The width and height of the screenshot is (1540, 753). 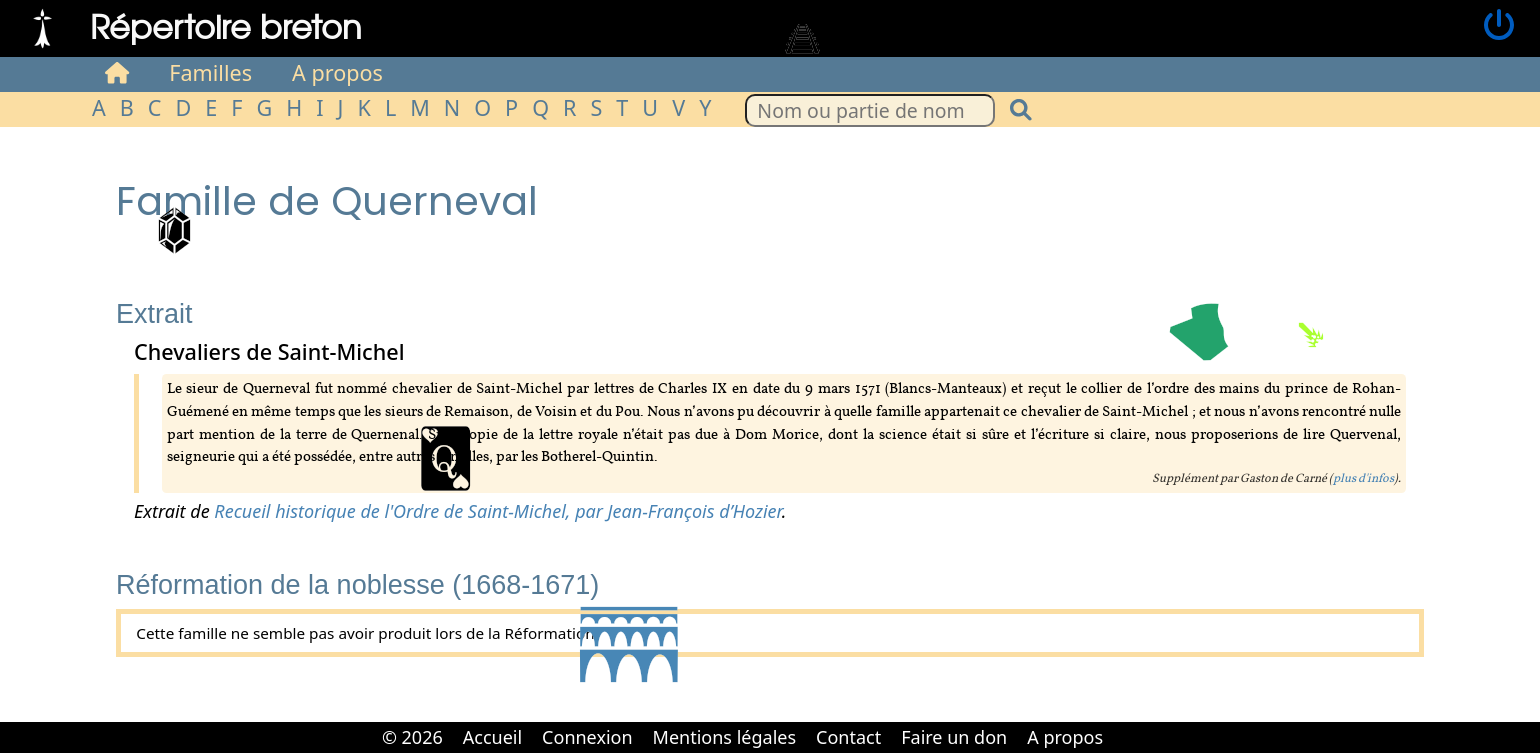 I want to click on collect or spend in-game currency, so click(x=174, y=230).